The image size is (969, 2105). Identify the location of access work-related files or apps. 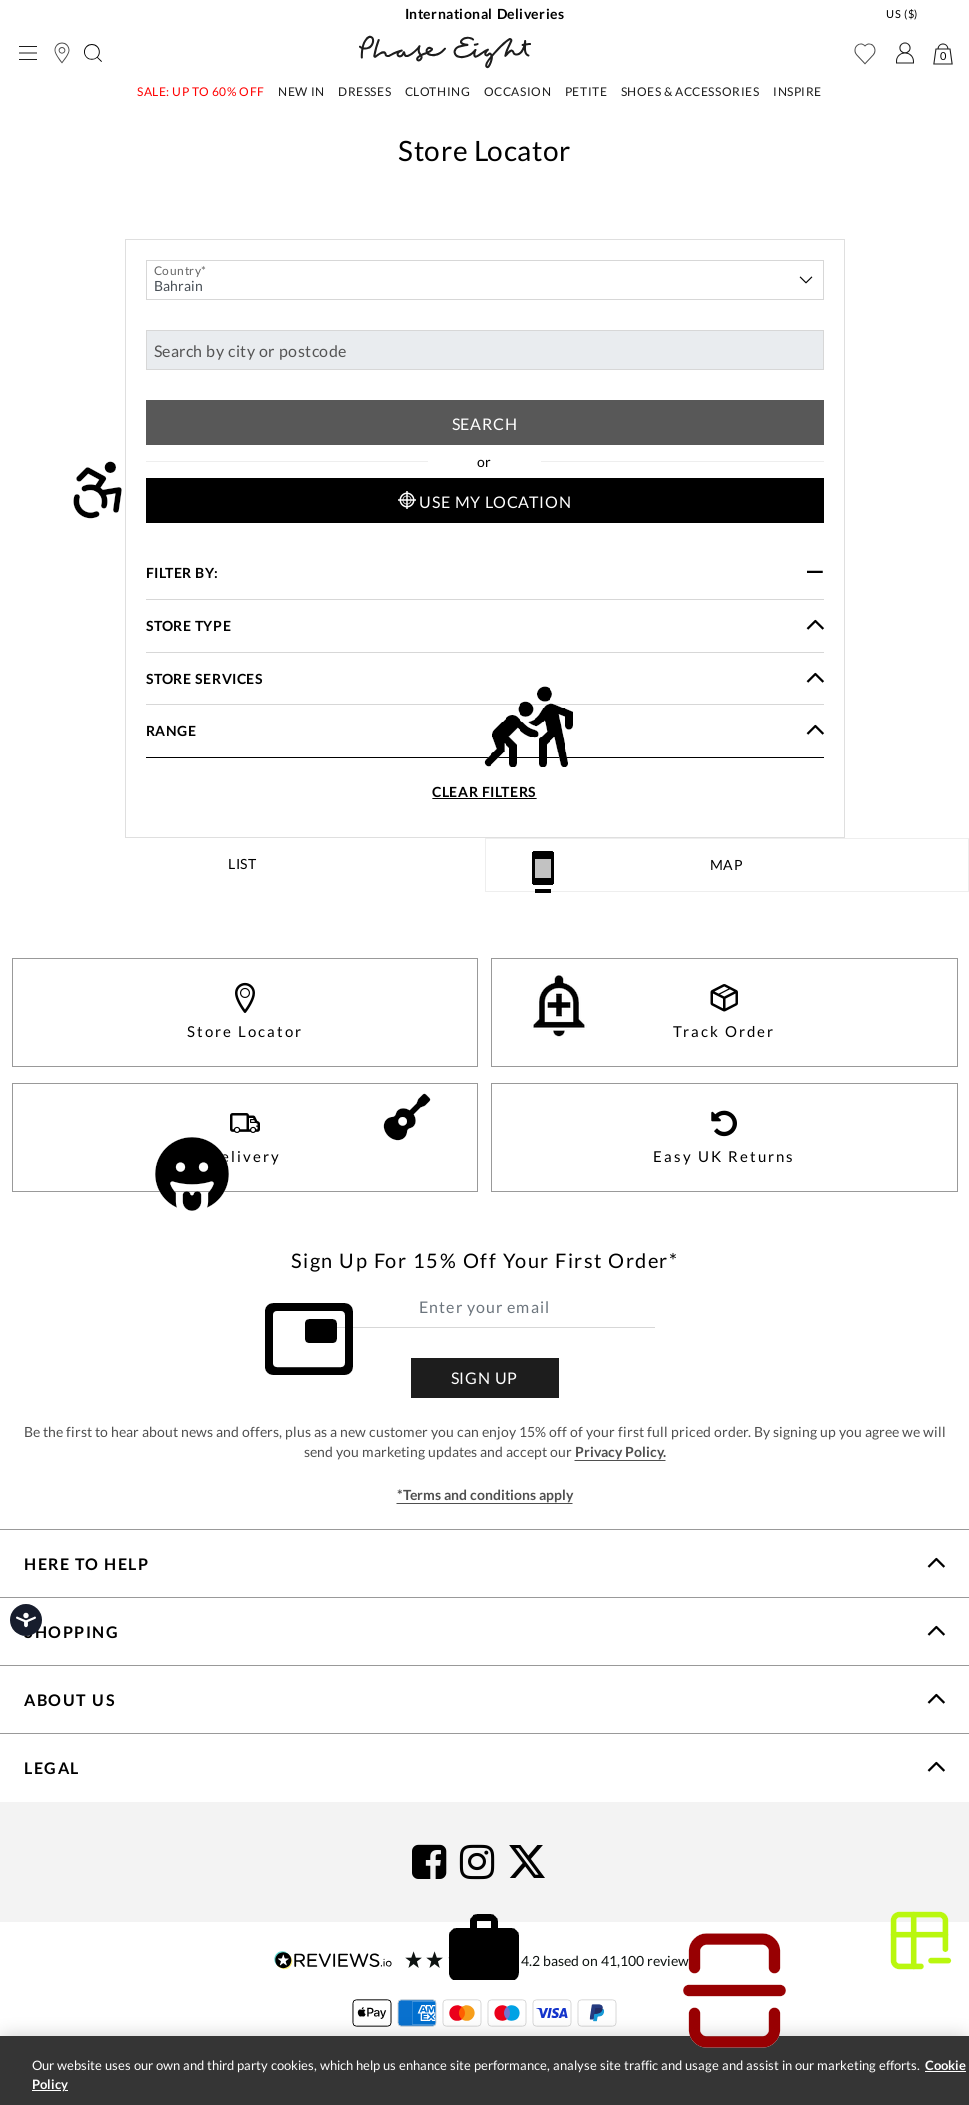
(484, 1949).